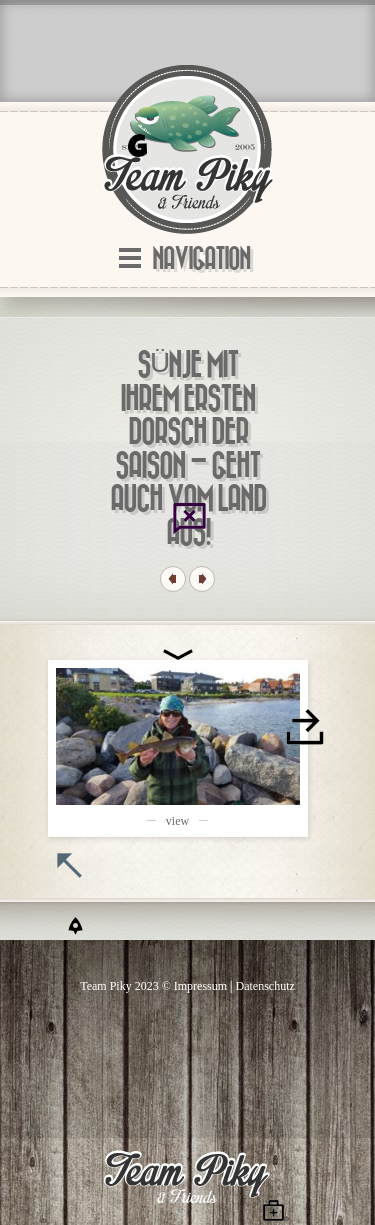 The height and width of the screenshot is (1225, 375). What do you see at coordinates (189, 517) in the screenshot?
I see `delete a conversation` at bounding box center [189, 517].